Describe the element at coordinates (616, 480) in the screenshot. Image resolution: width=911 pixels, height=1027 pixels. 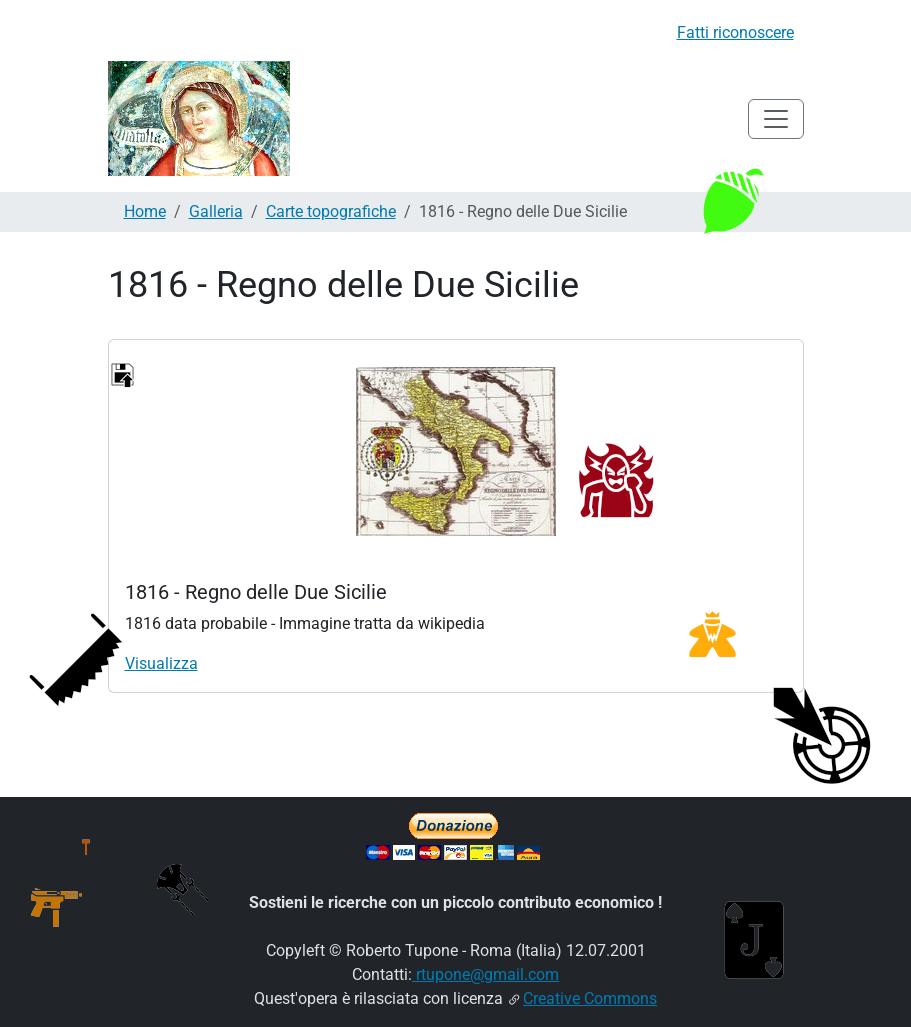
I see `activate enrage ability or berserk mode` at that location.